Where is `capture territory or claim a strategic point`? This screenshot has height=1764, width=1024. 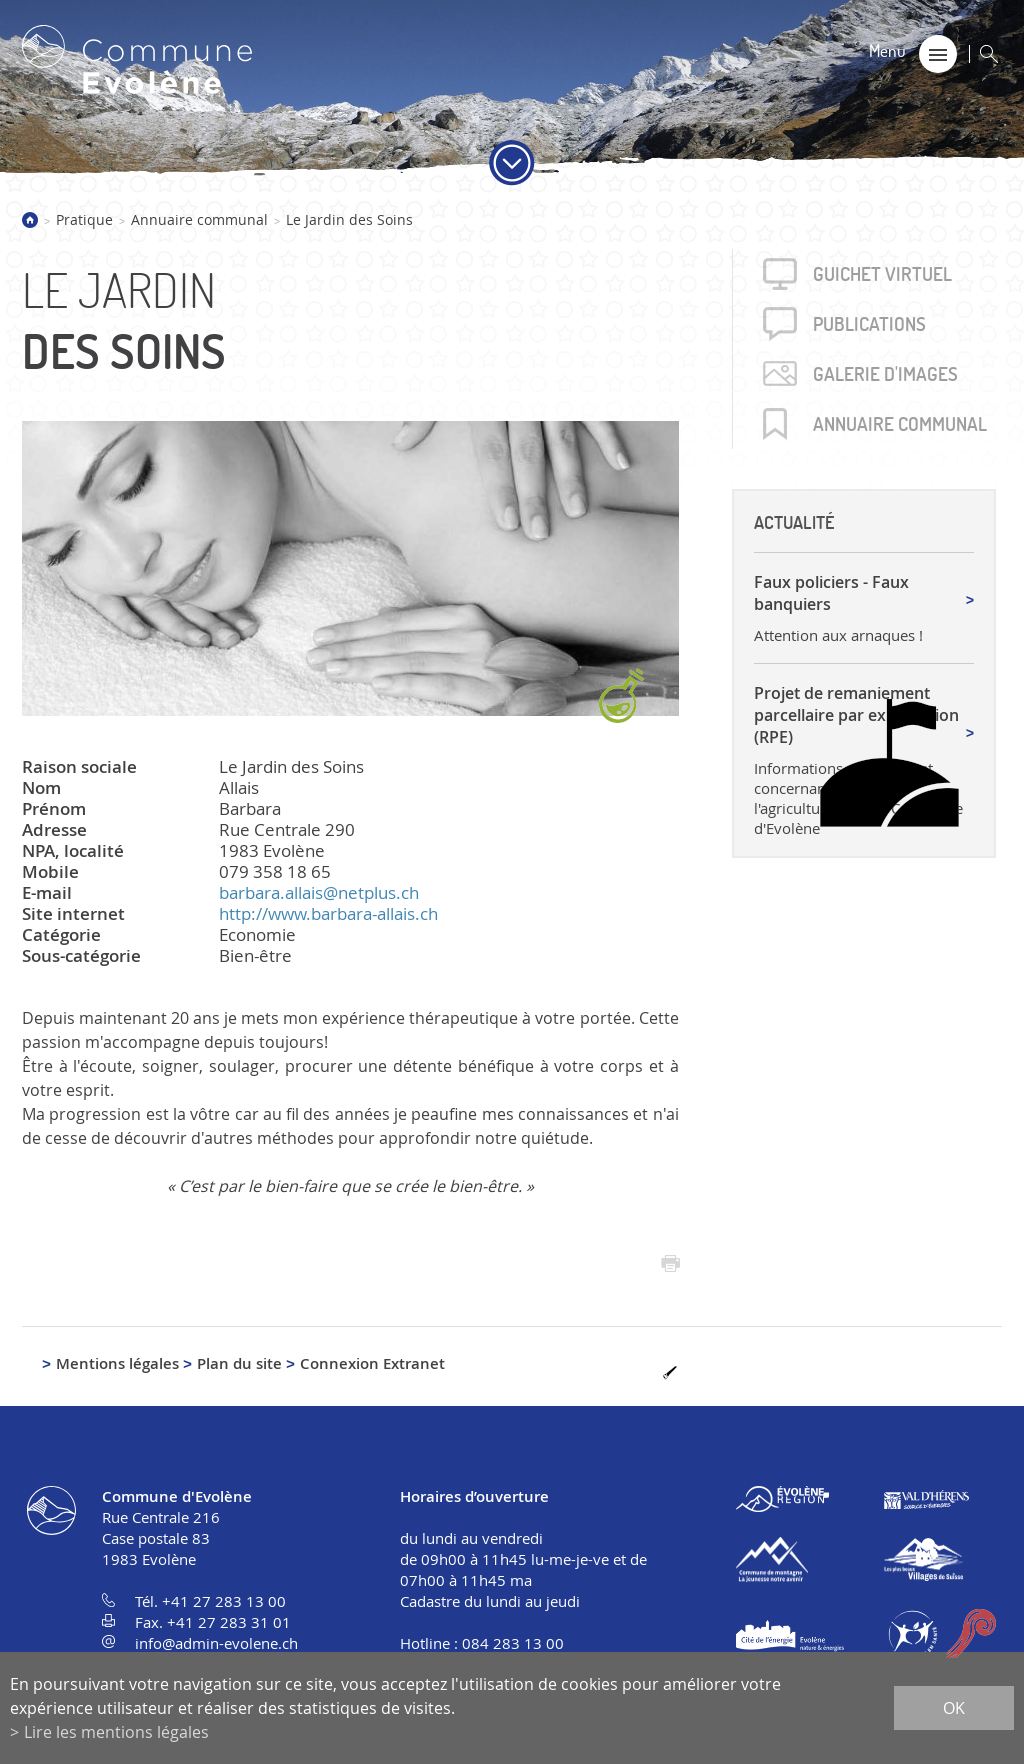 capture territory or claim a strategic point is located at coordinates (889, 757).